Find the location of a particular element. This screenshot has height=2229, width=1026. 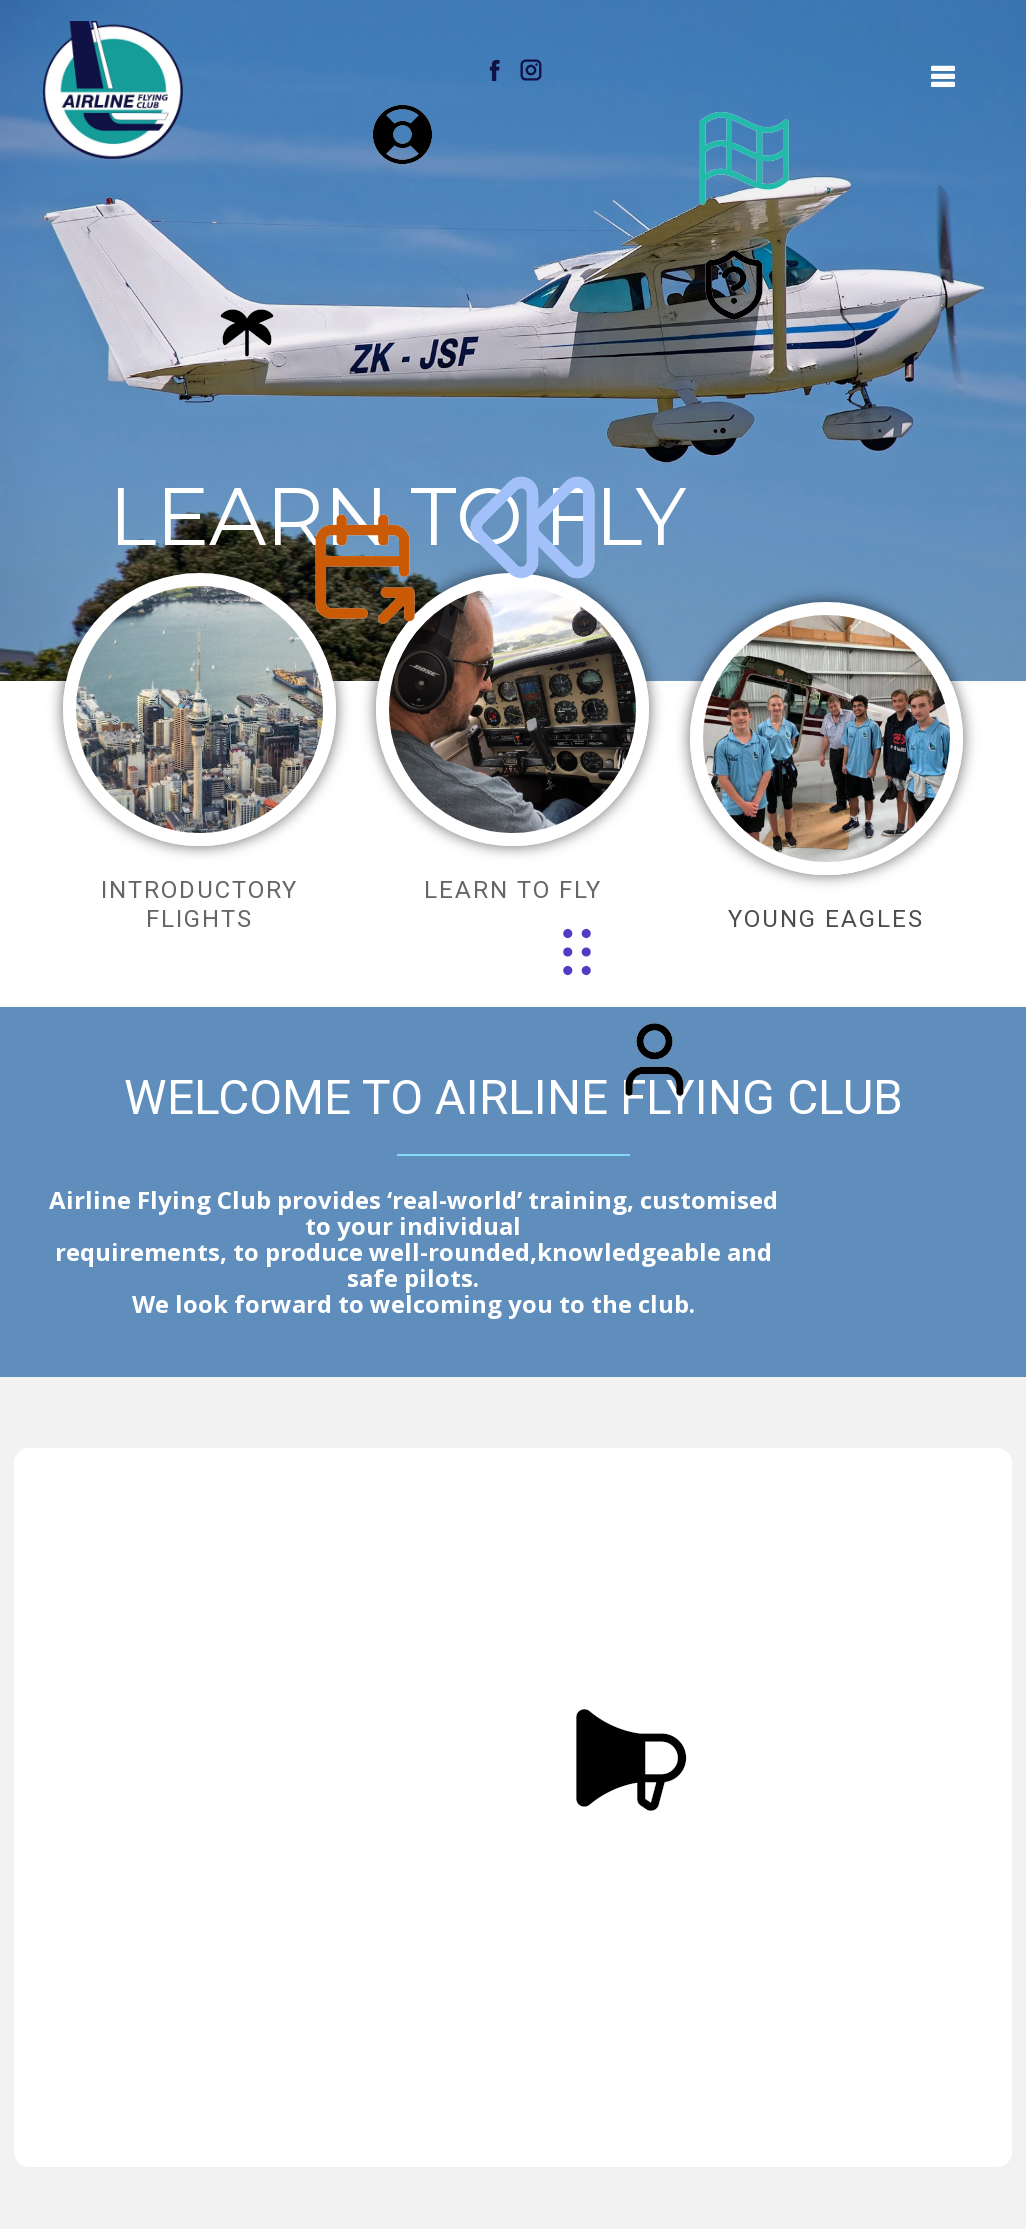

make an announcement or broadcast is located at coordinates (625, 1762).